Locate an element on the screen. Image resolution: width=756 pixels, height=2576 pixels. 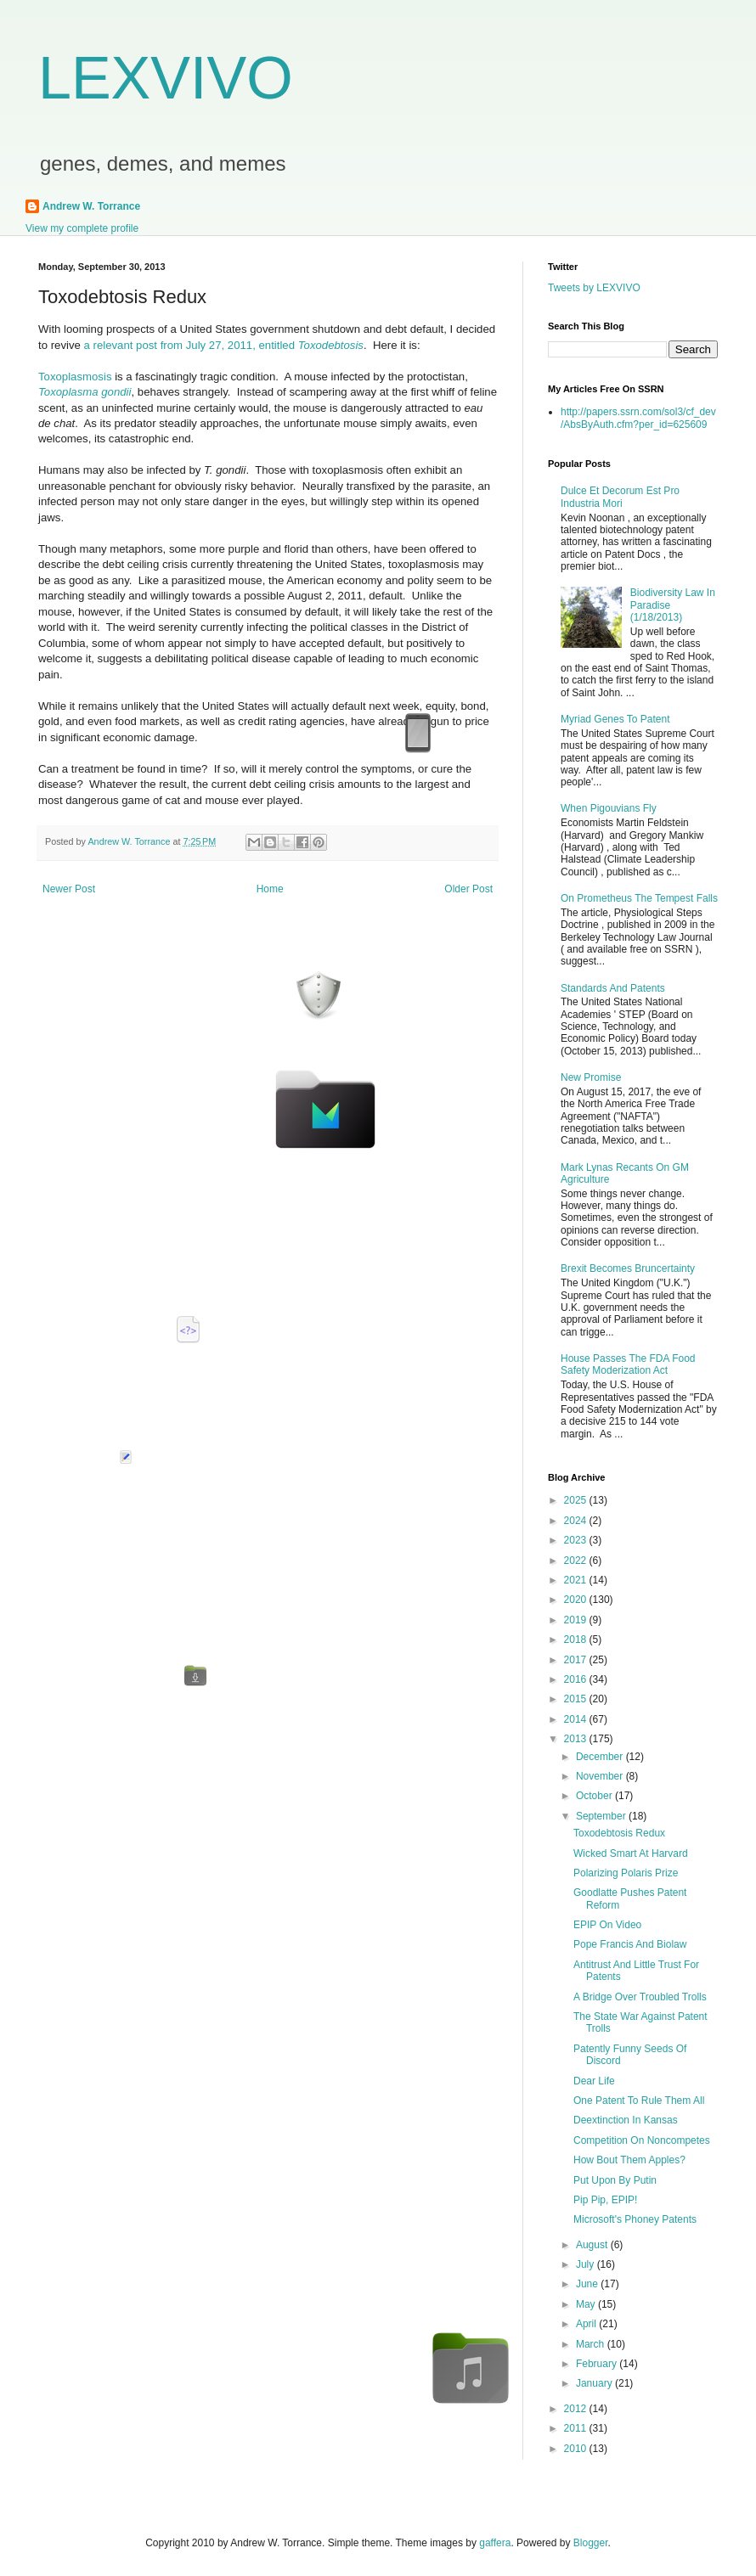
open a php source code file is located at coordinates (188, 1329).